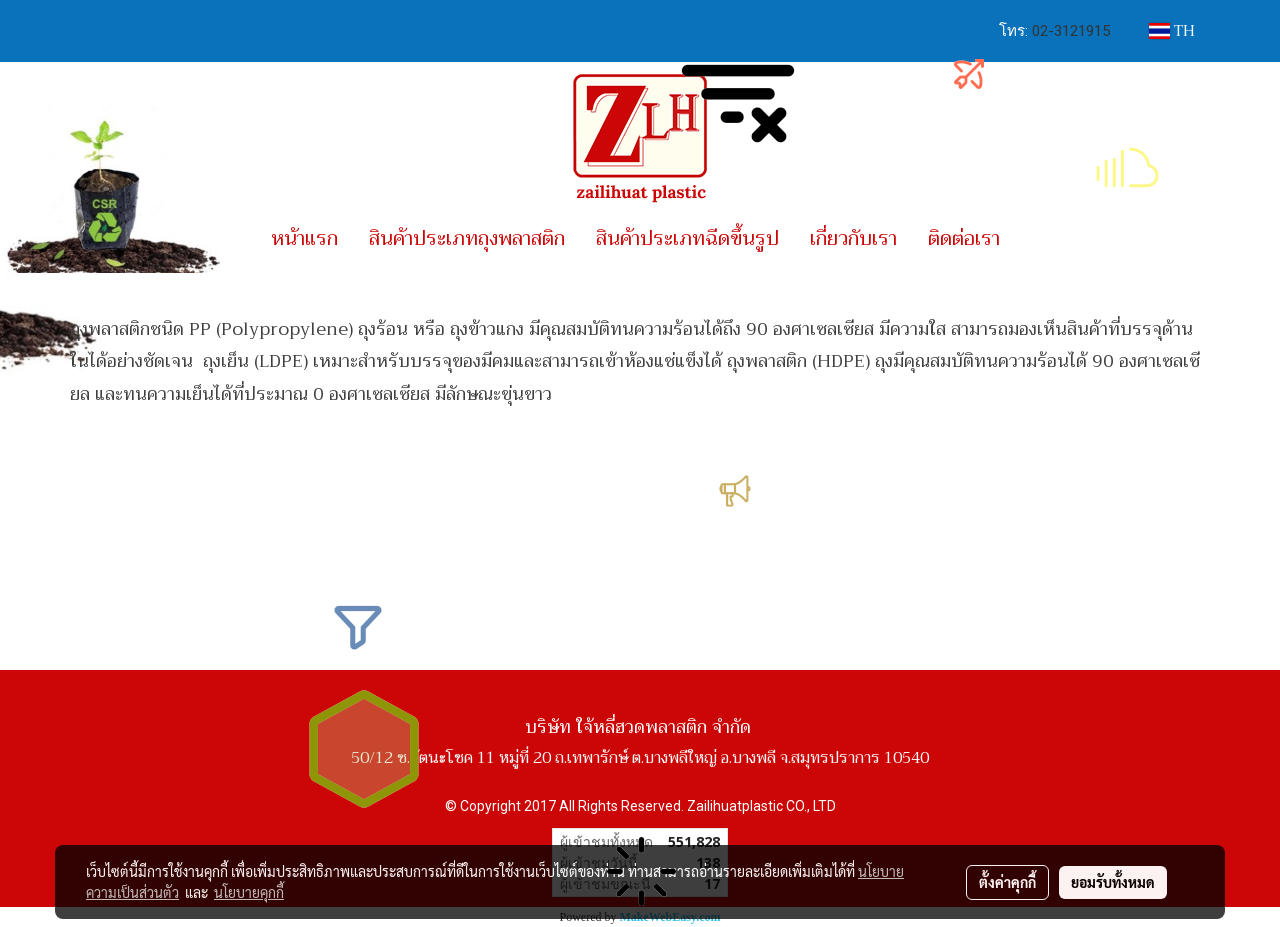  Describe the element at coordinates (364, 749) in the screenshot. I see `generic shape or container element` at that location.